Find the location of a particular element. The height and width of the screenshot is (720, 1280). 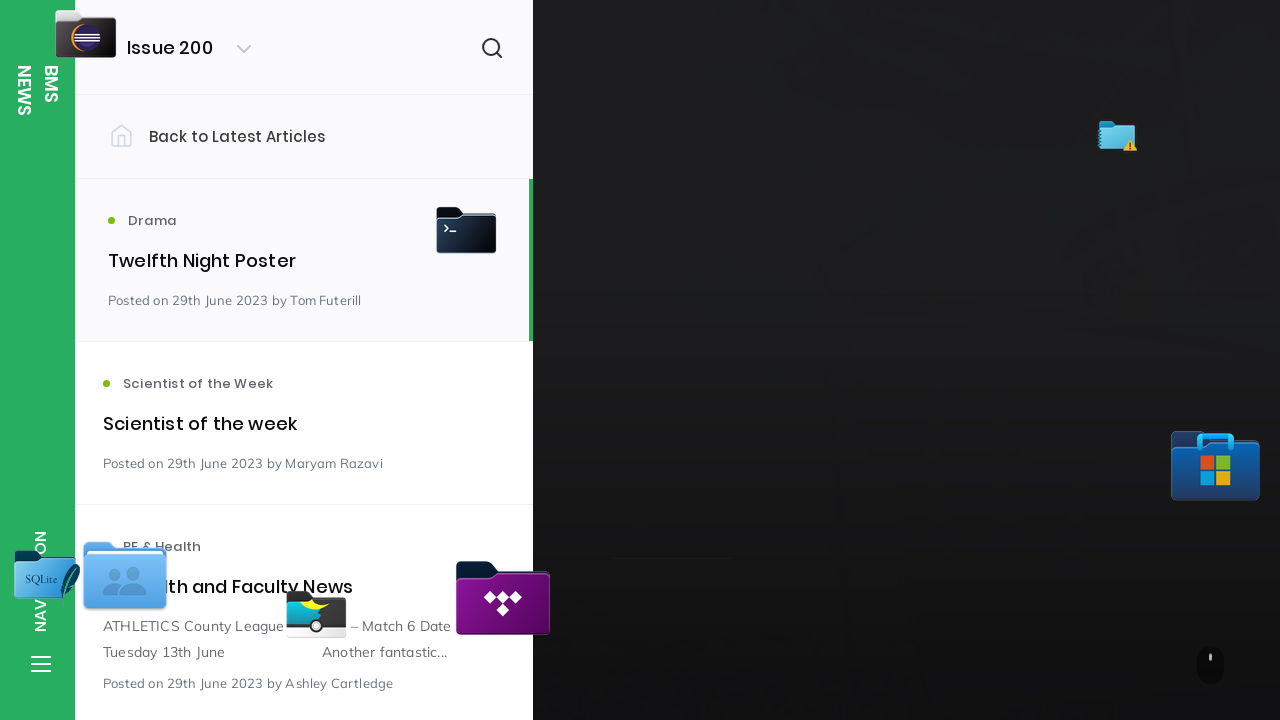

open eclipse IDE project folder is located at coordinates (85, 35).